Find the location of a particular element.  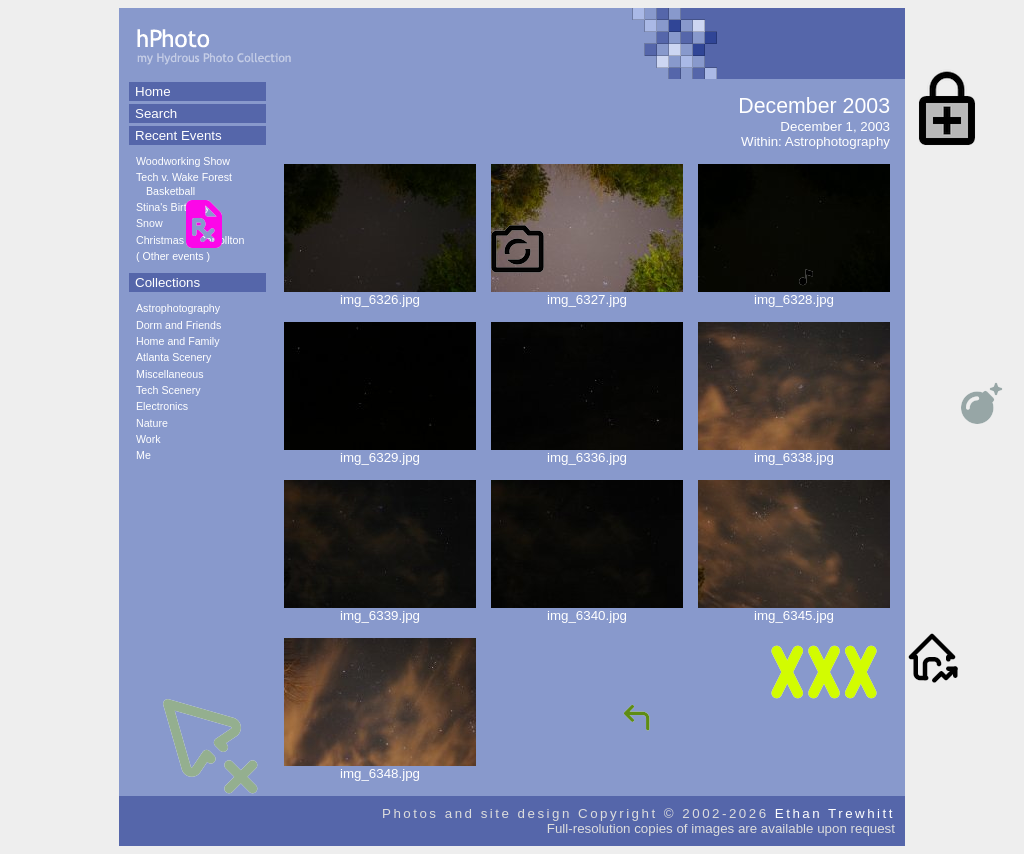

enable party mode for shared photo capture is located at coordinates (517, 251).